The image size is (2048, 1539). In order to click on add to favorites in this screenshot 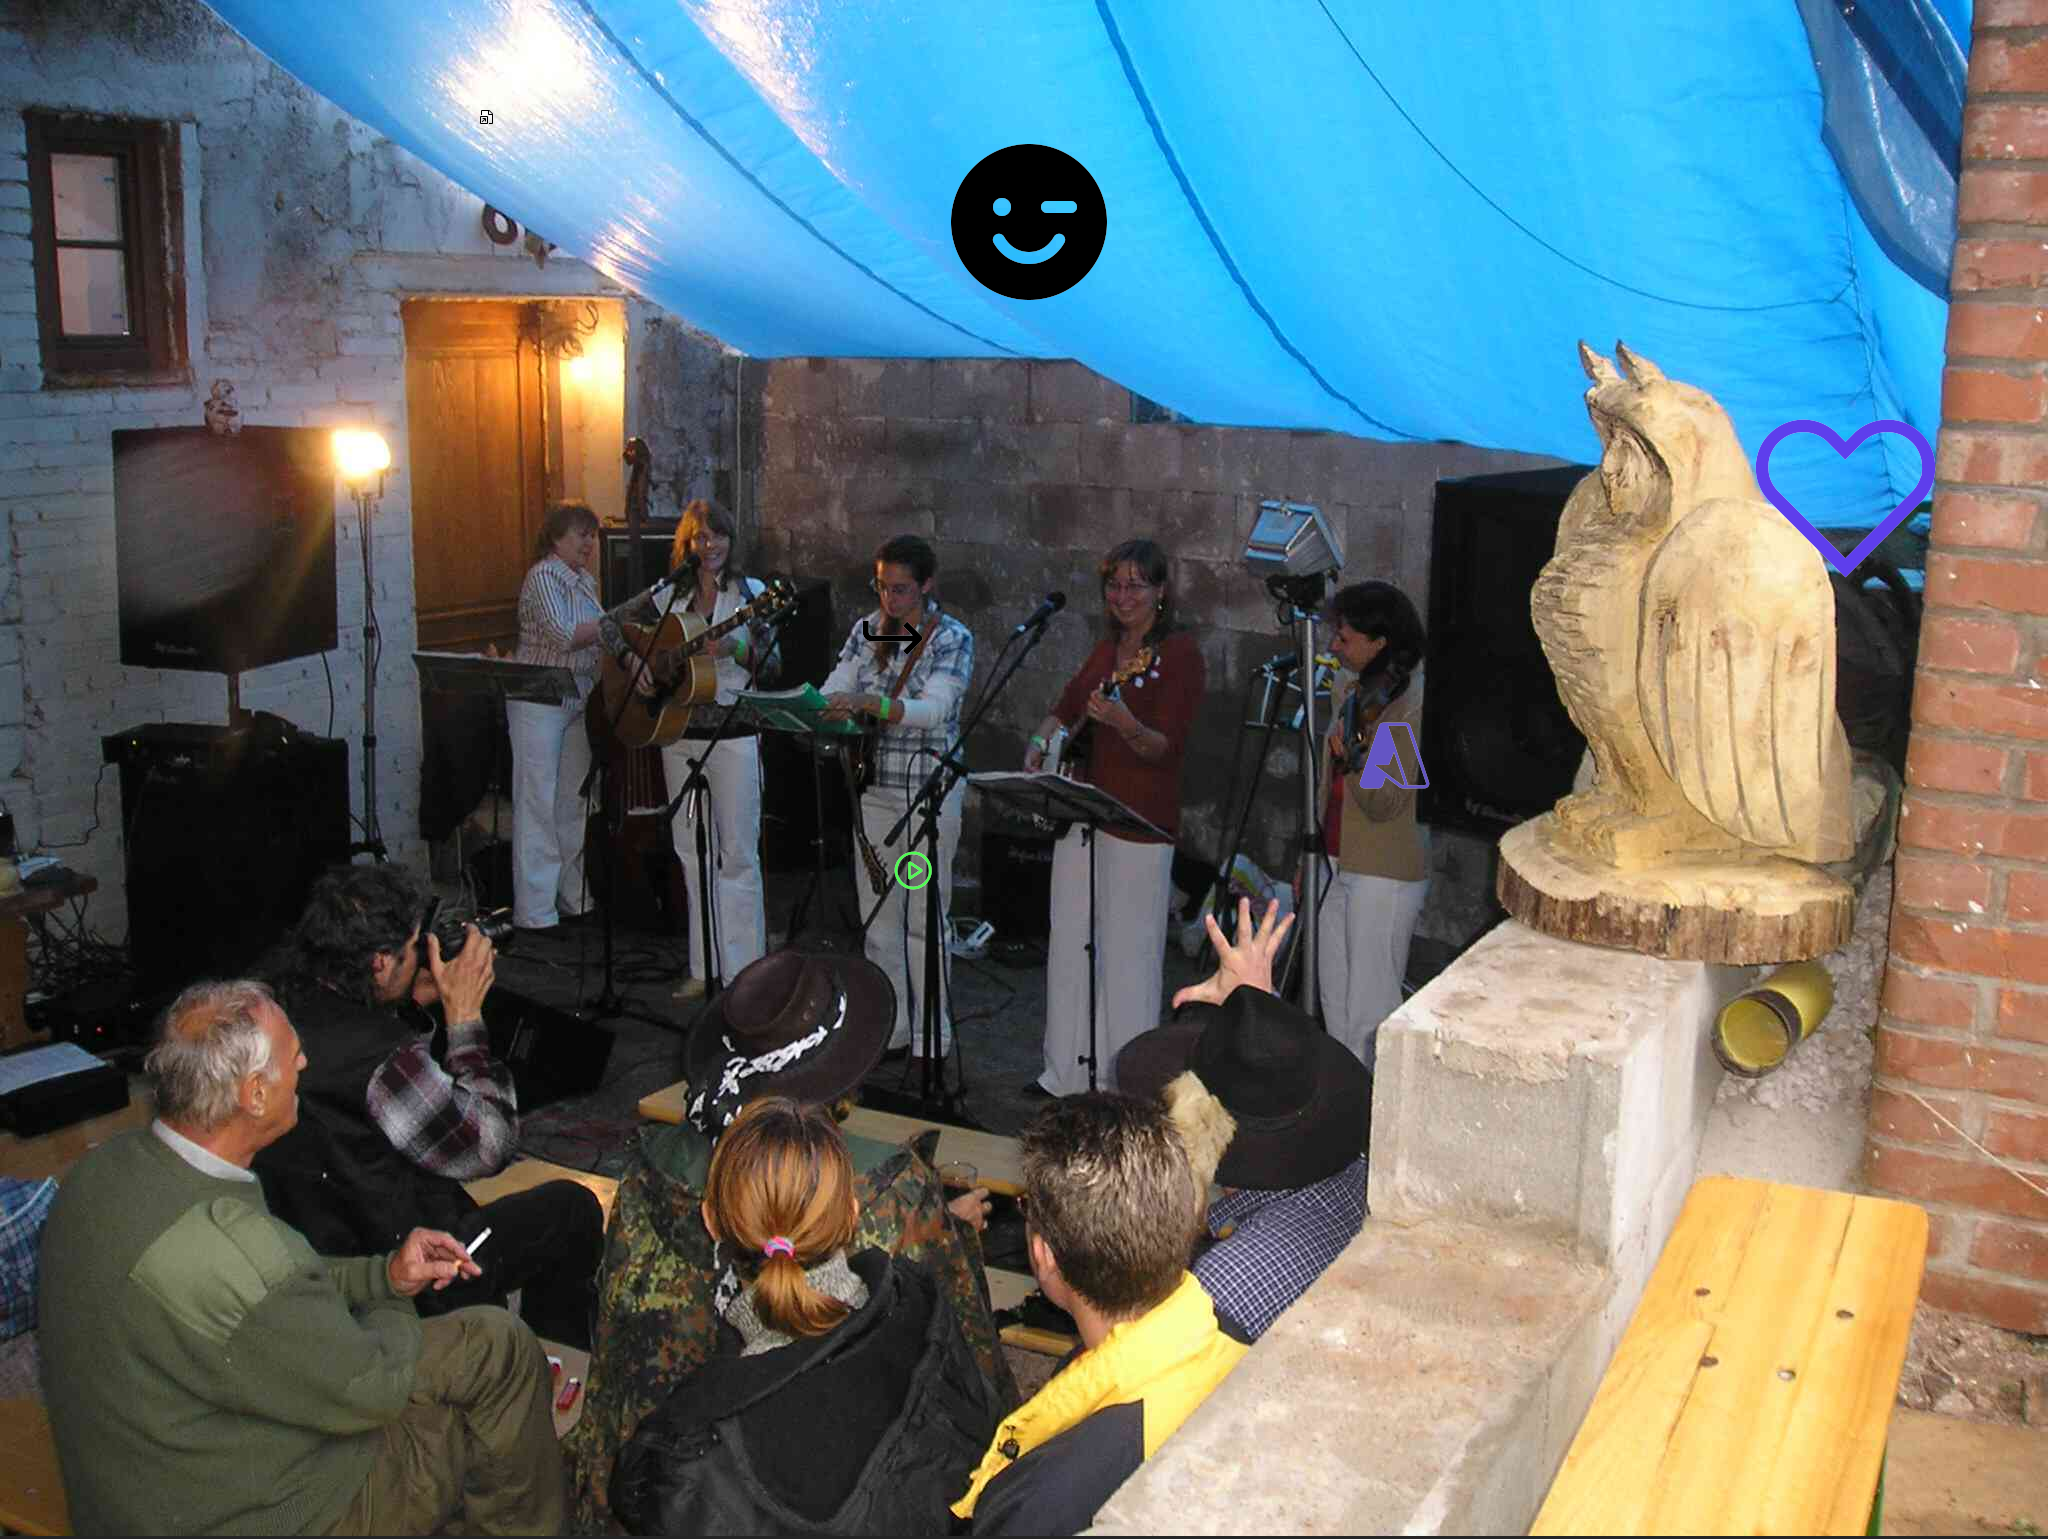, I will do `click(1845, 496)`.